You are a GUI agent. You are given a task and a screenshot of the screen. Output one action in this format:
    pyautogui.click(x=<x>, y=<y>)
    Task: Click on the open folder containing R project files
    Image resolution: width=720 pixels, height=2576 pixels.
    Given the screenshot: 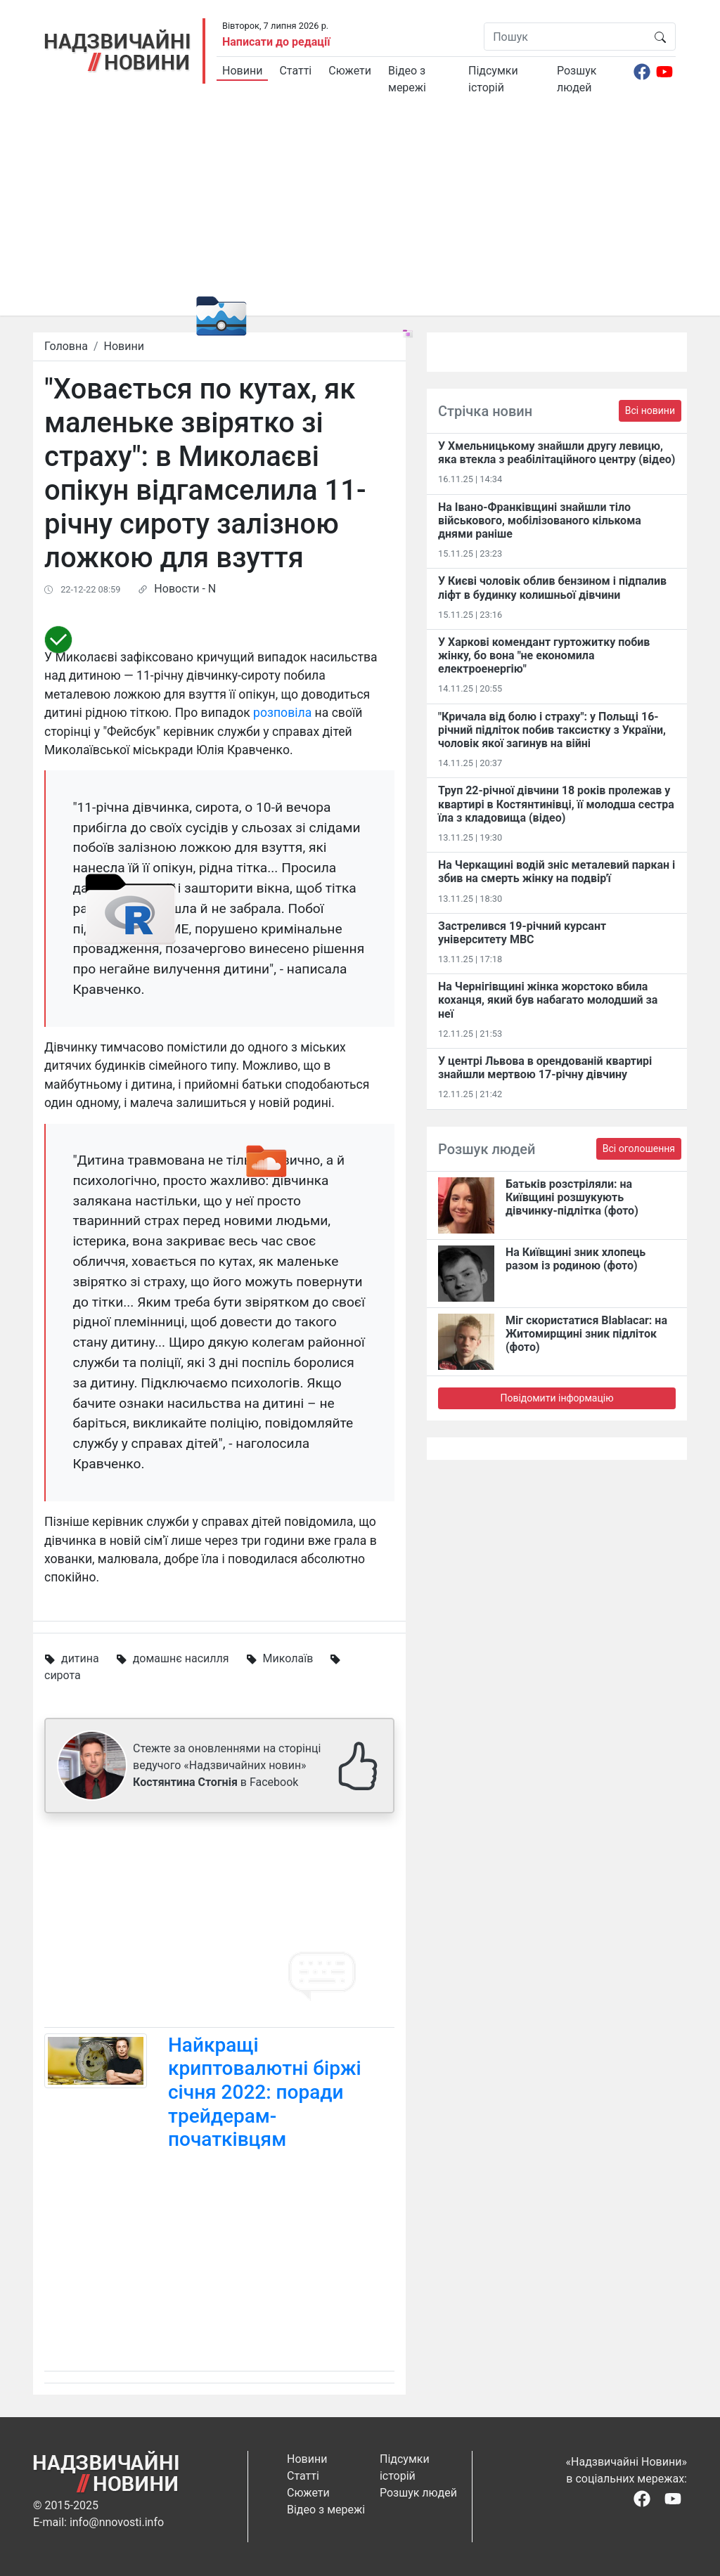 What is the action you would take?
    pyautogui.click(x=130, y=912)
    